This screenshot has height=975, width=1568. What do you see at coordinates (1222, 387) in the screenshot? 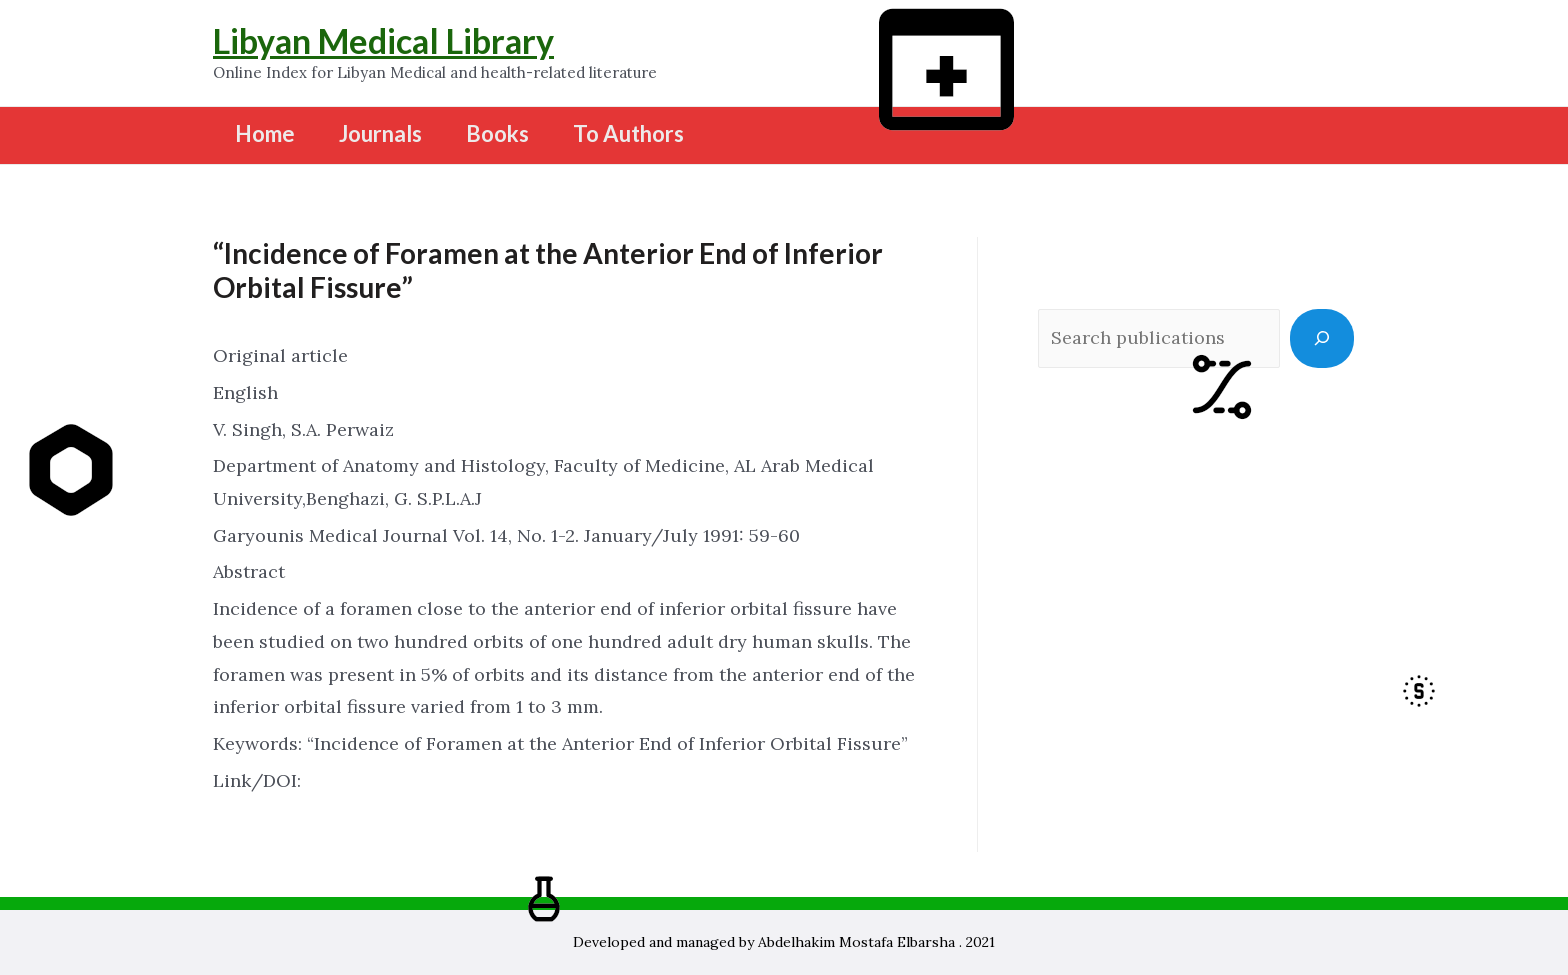
I see `adjust animation easing curve control points` at bounding box center [1222, 387].